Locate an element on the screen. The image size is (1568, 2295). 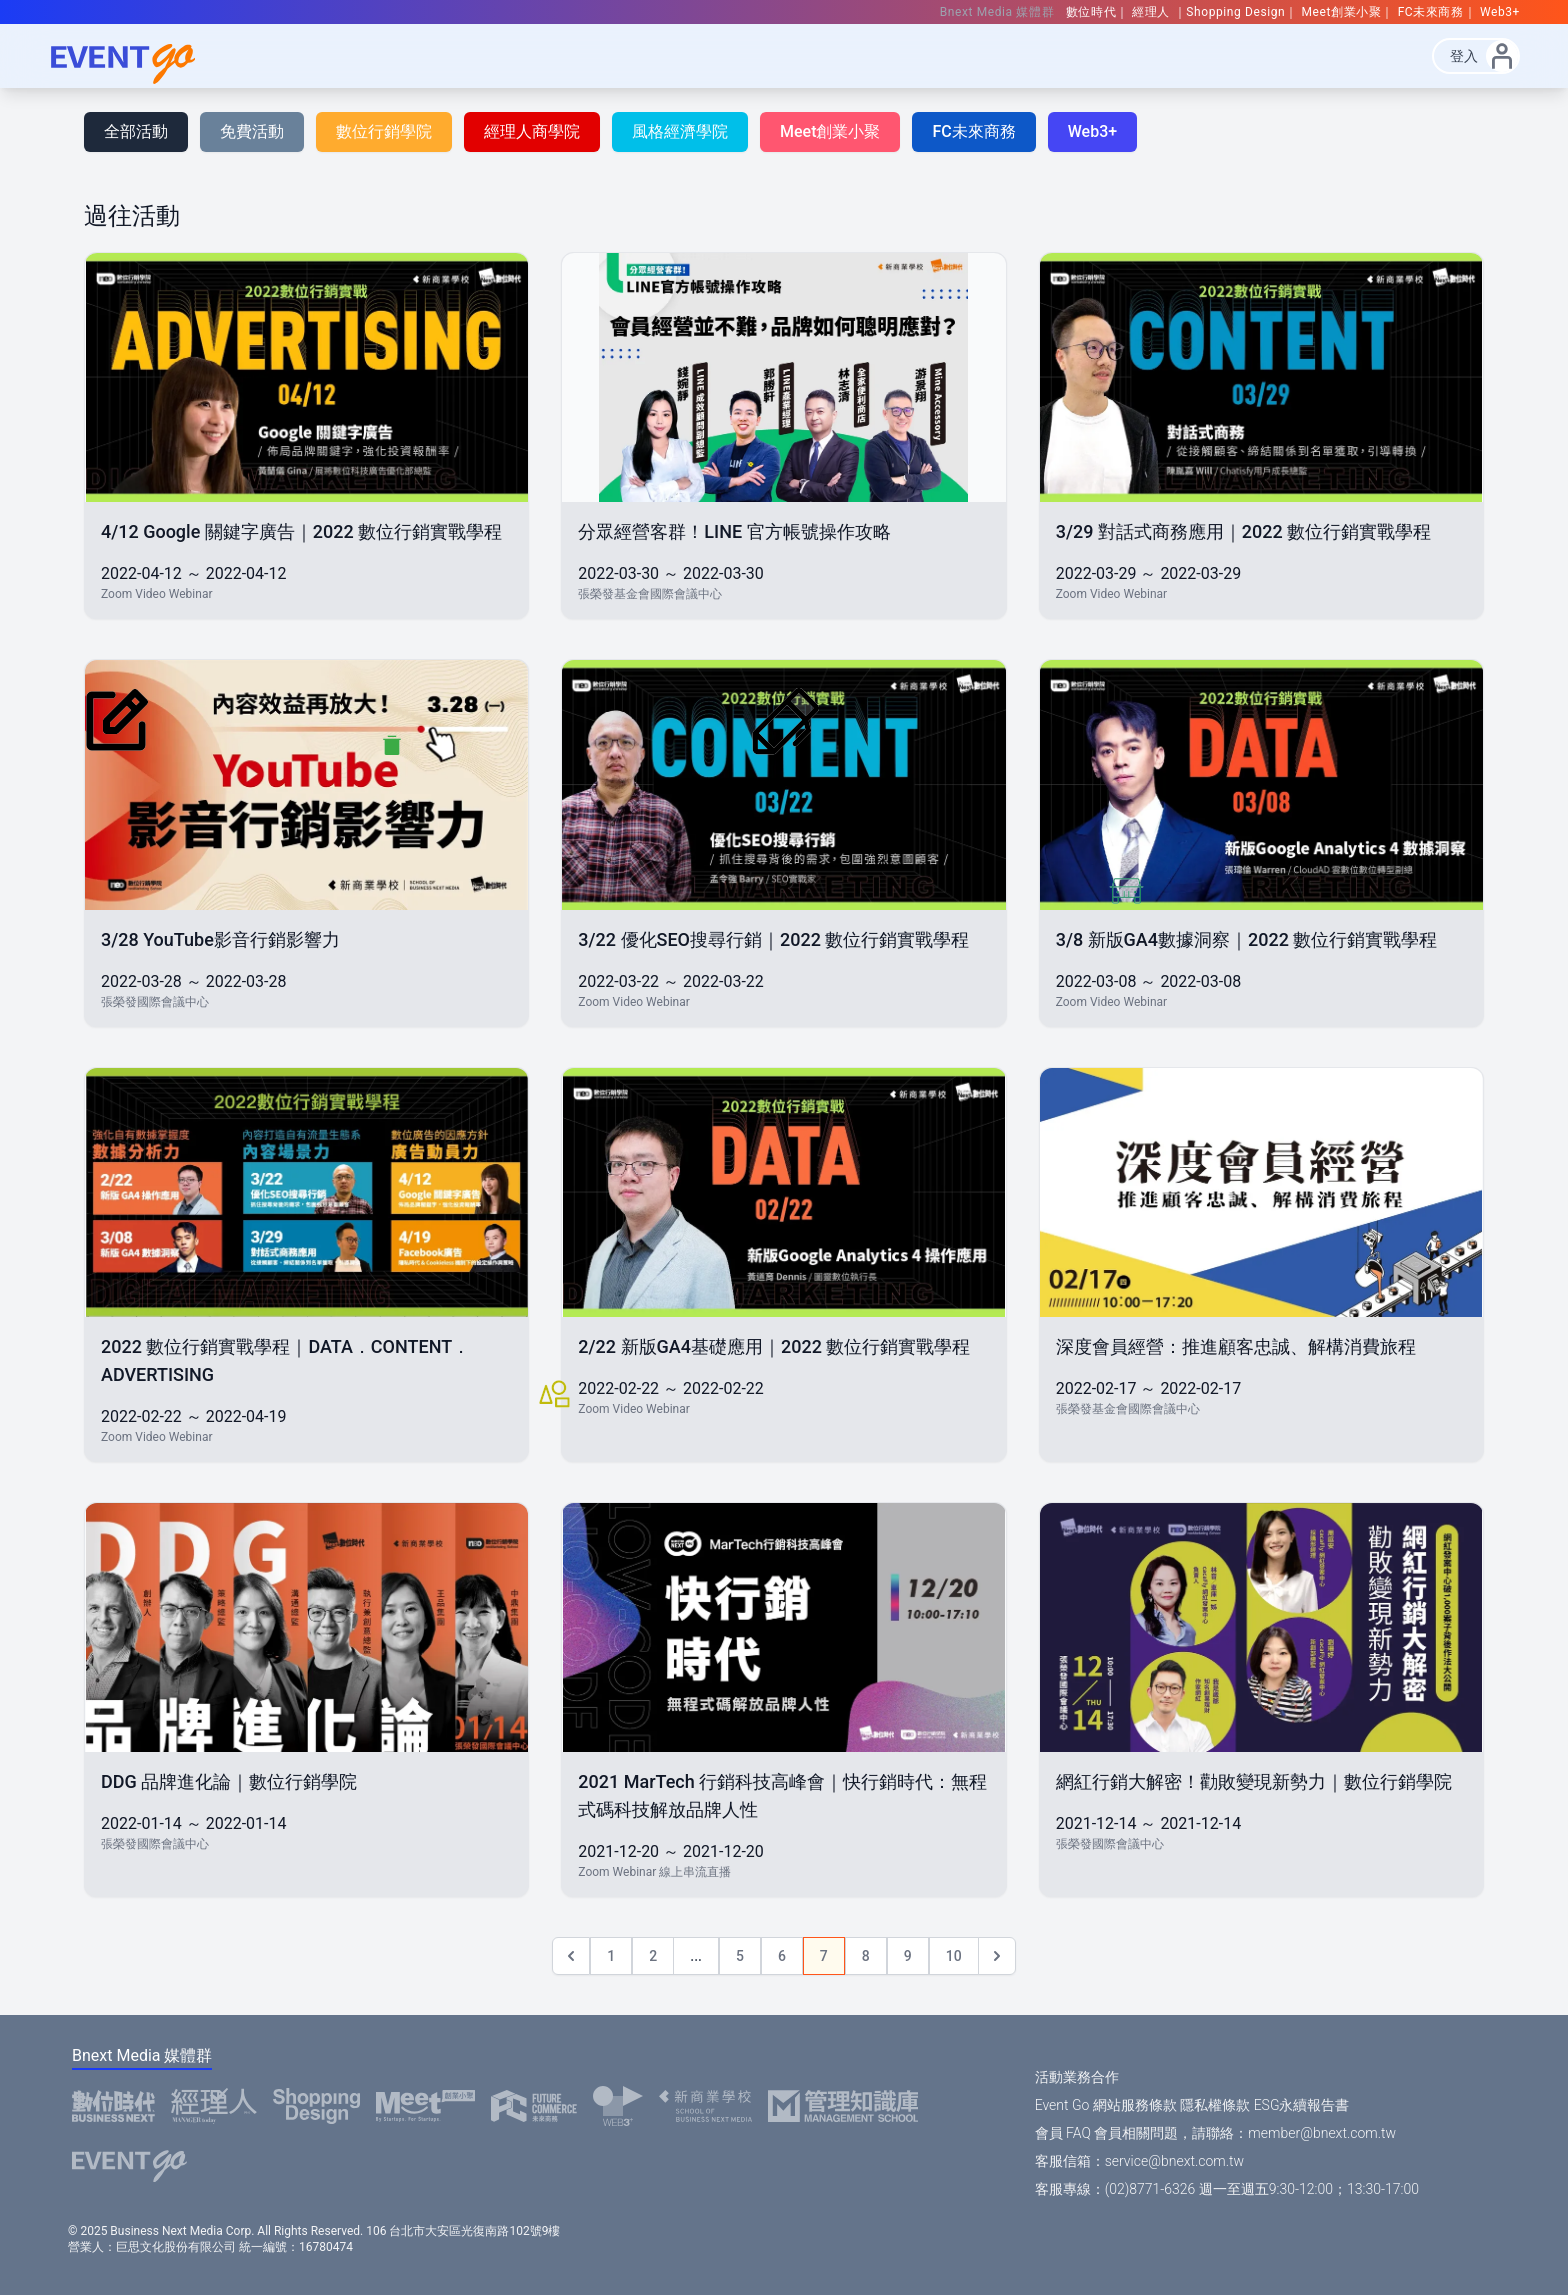
delete an item is located at coordinates (392, 746).